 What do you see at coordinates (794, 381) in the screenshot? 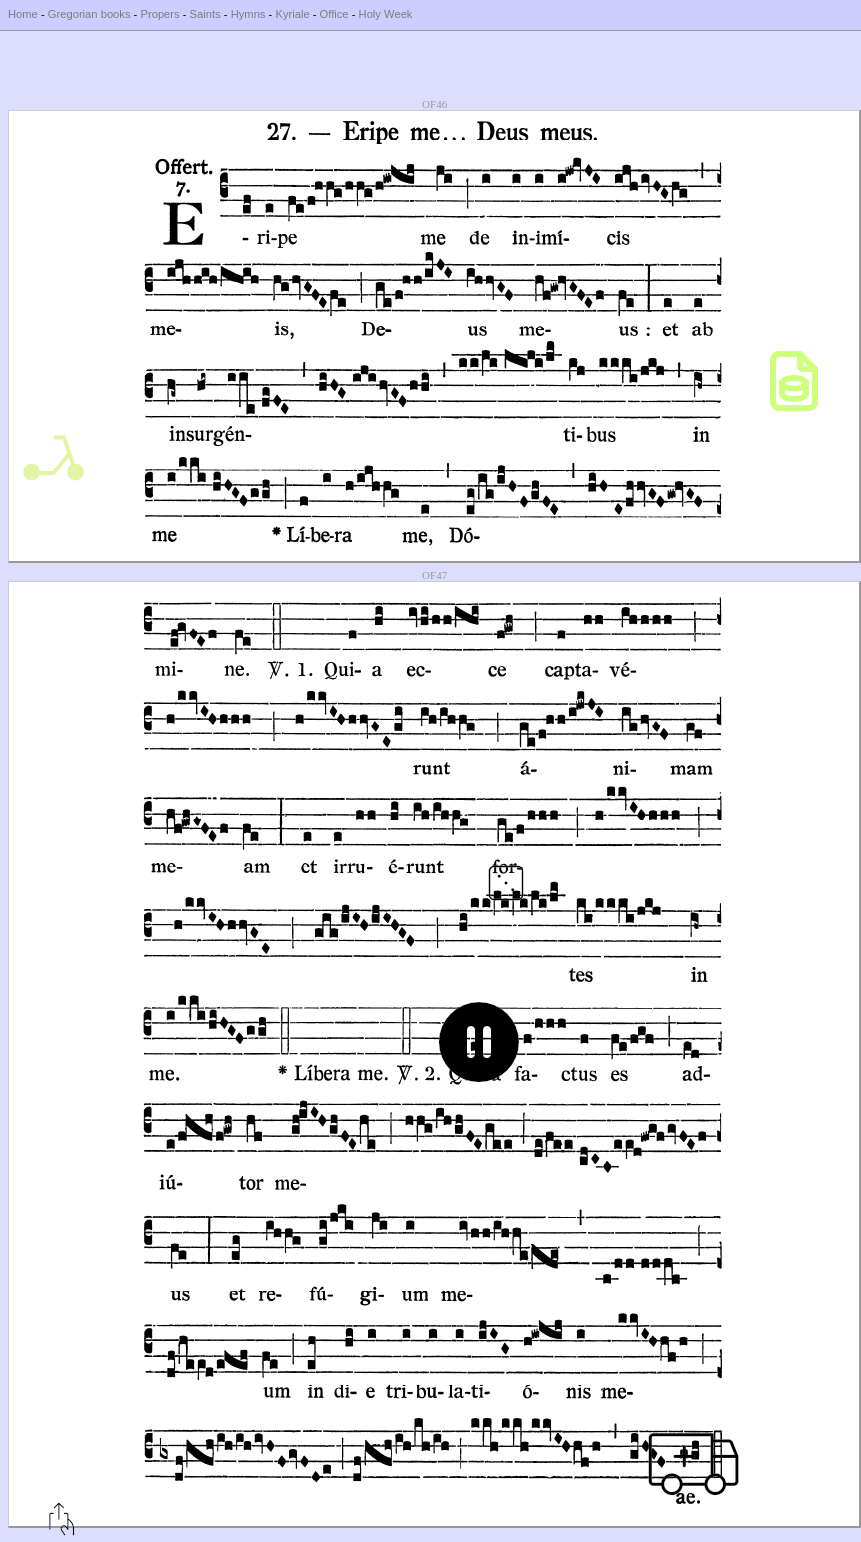
I see `access database file` at bounding box center [794, 381].